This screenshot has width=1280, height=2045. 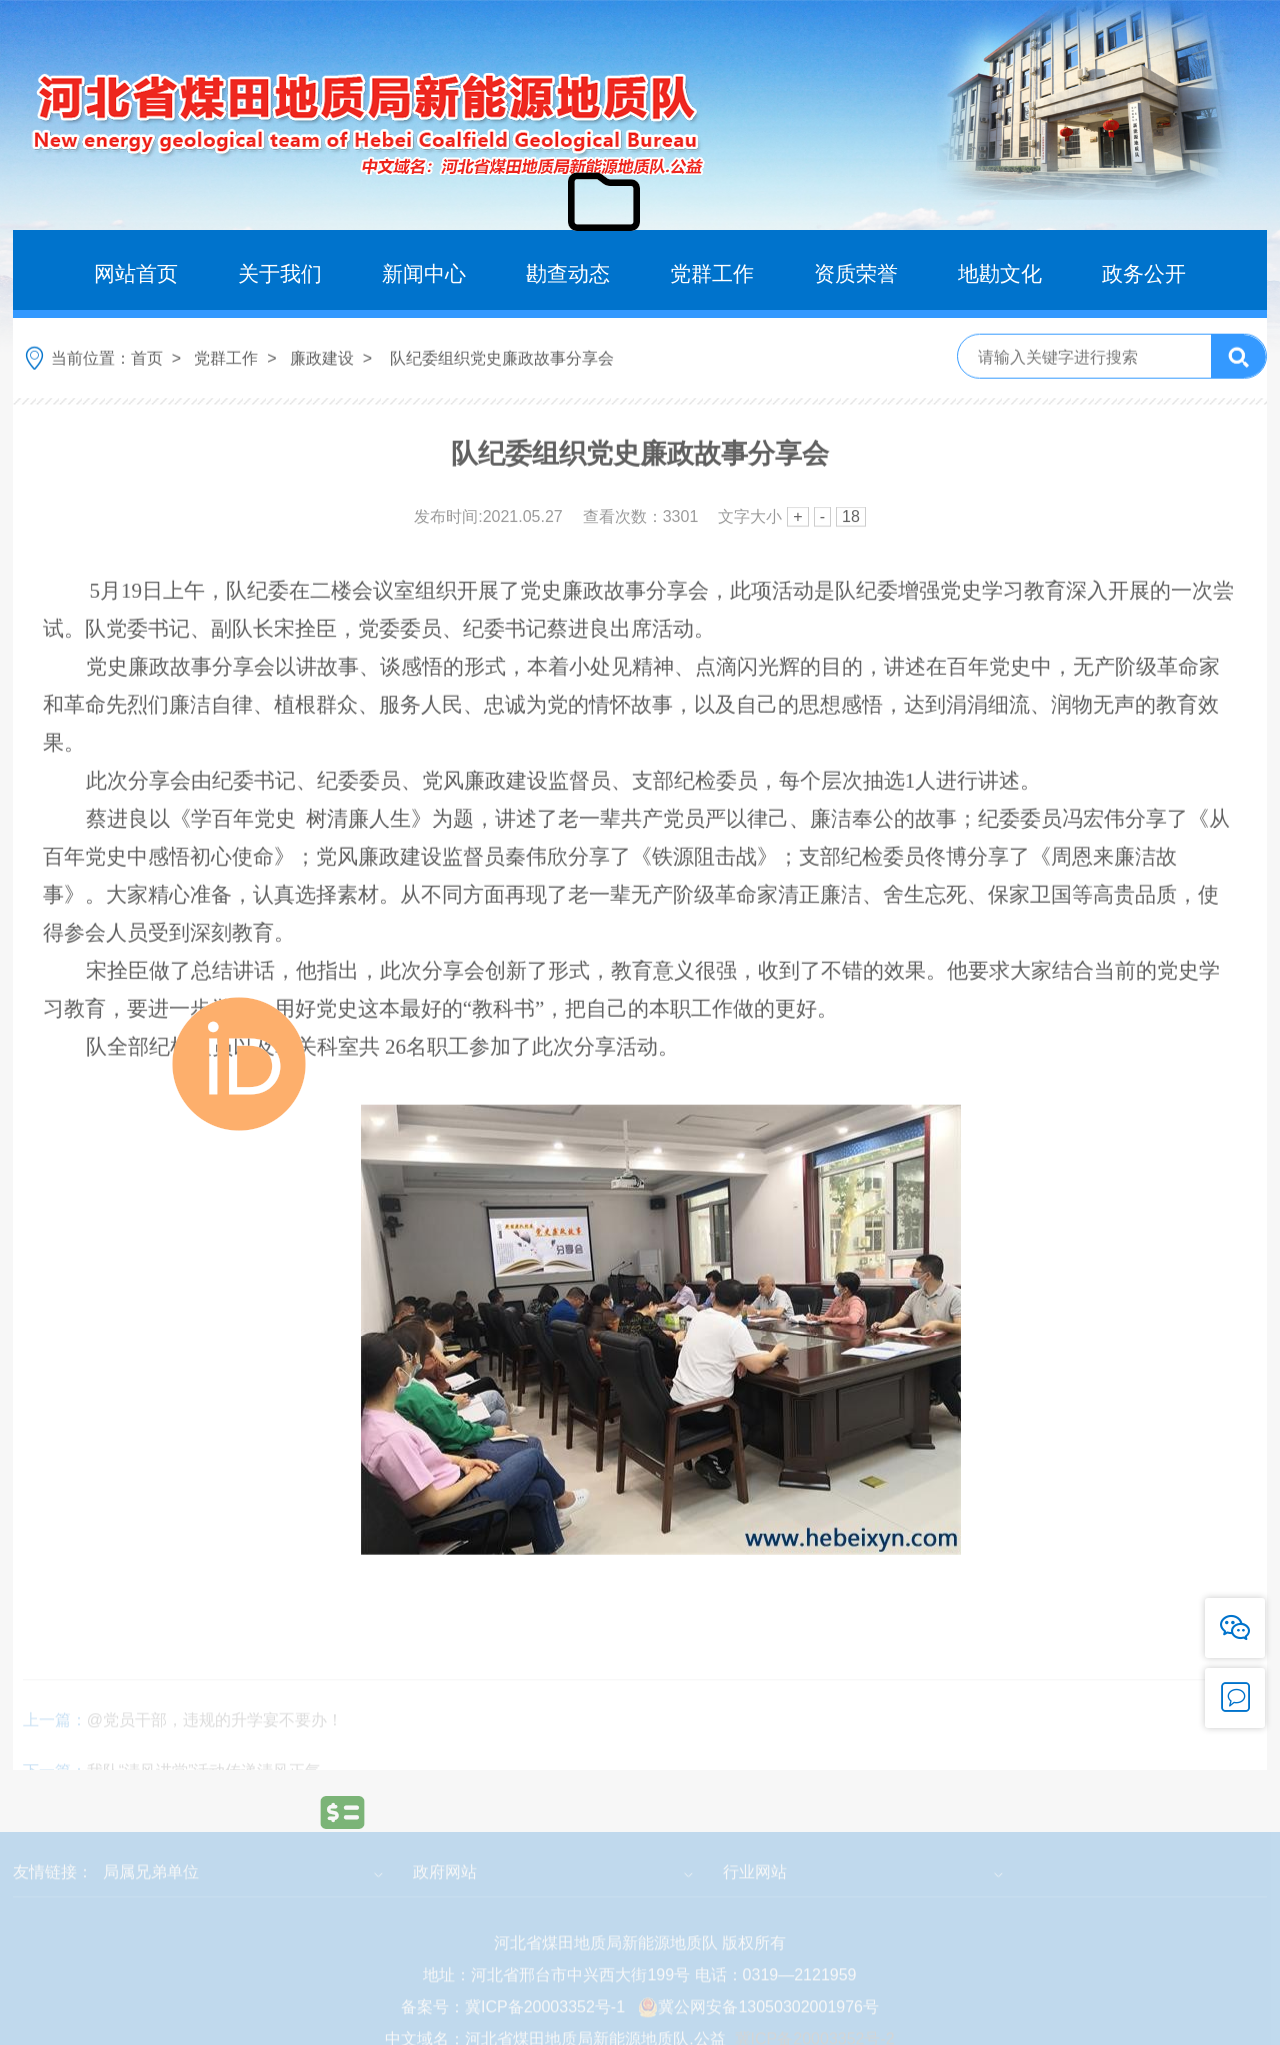 What do you see at coordinates (239, 1064) in the screenshot?
I see `link to ORCID researcher profile` at bounding box center [239, 1064].